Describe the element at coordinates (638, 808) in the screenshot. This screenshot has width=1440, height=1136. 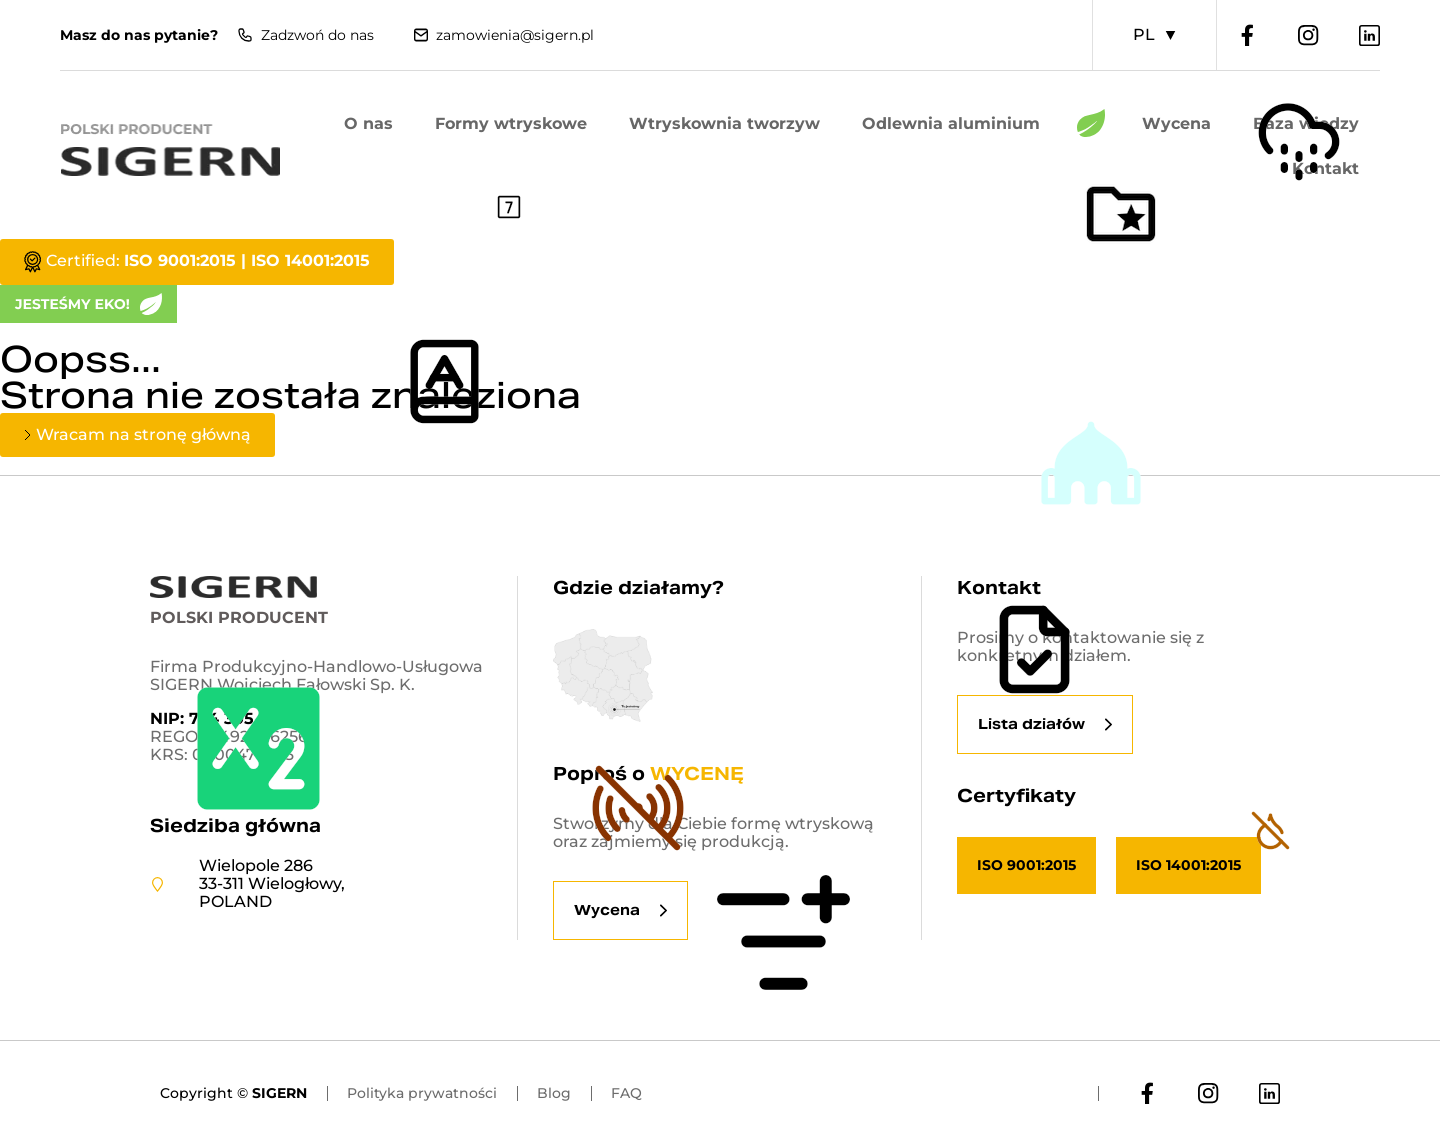
I see `no signal or connection unavailable` at that location.